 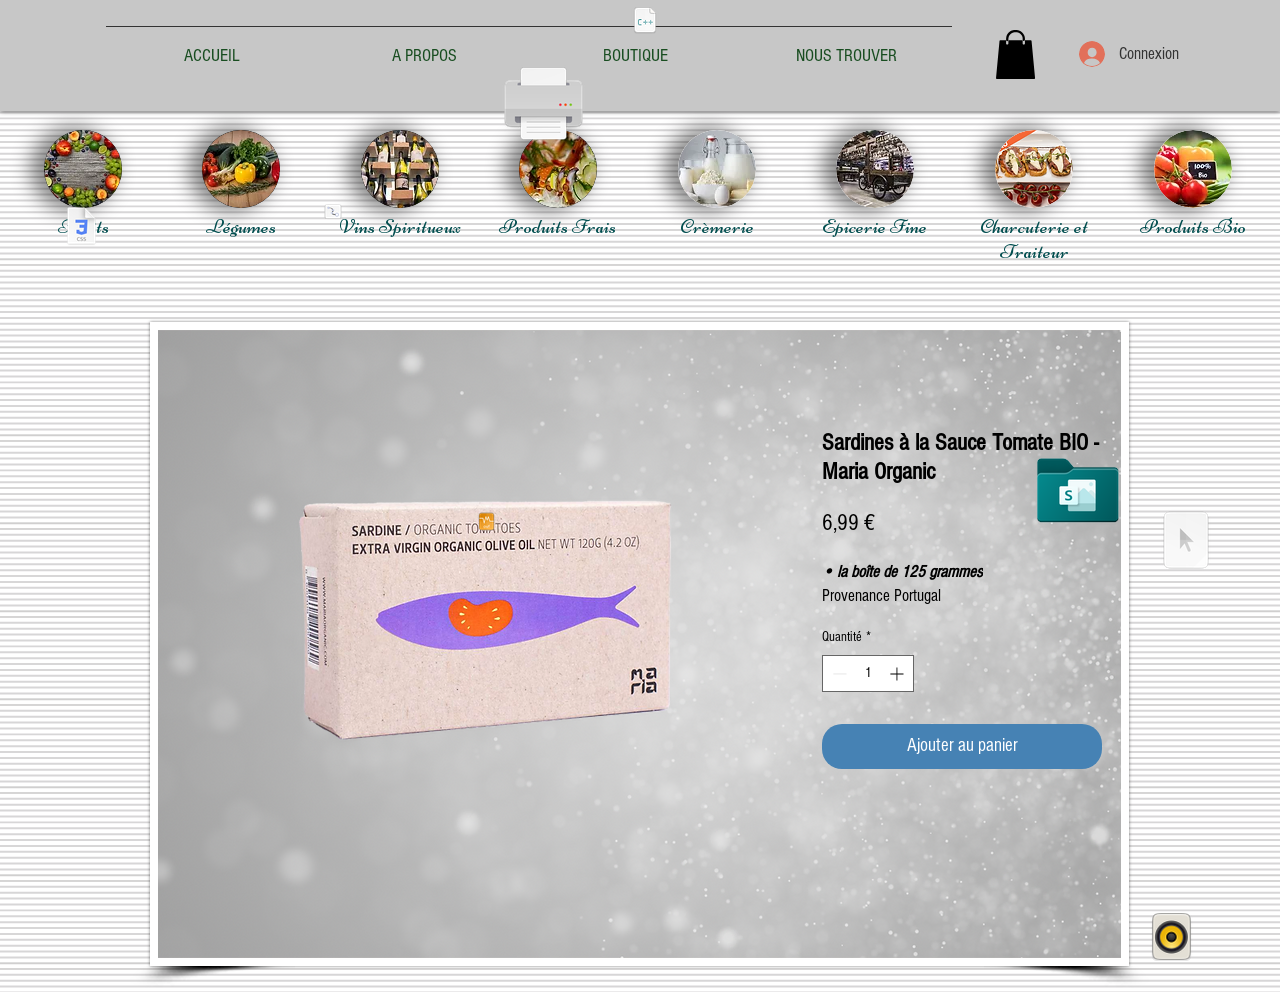 What do you see at coordinates (1077, 492) in the screenshot?
I see `open folder containing microsoft sway files` at bounding box center [1077, 492].